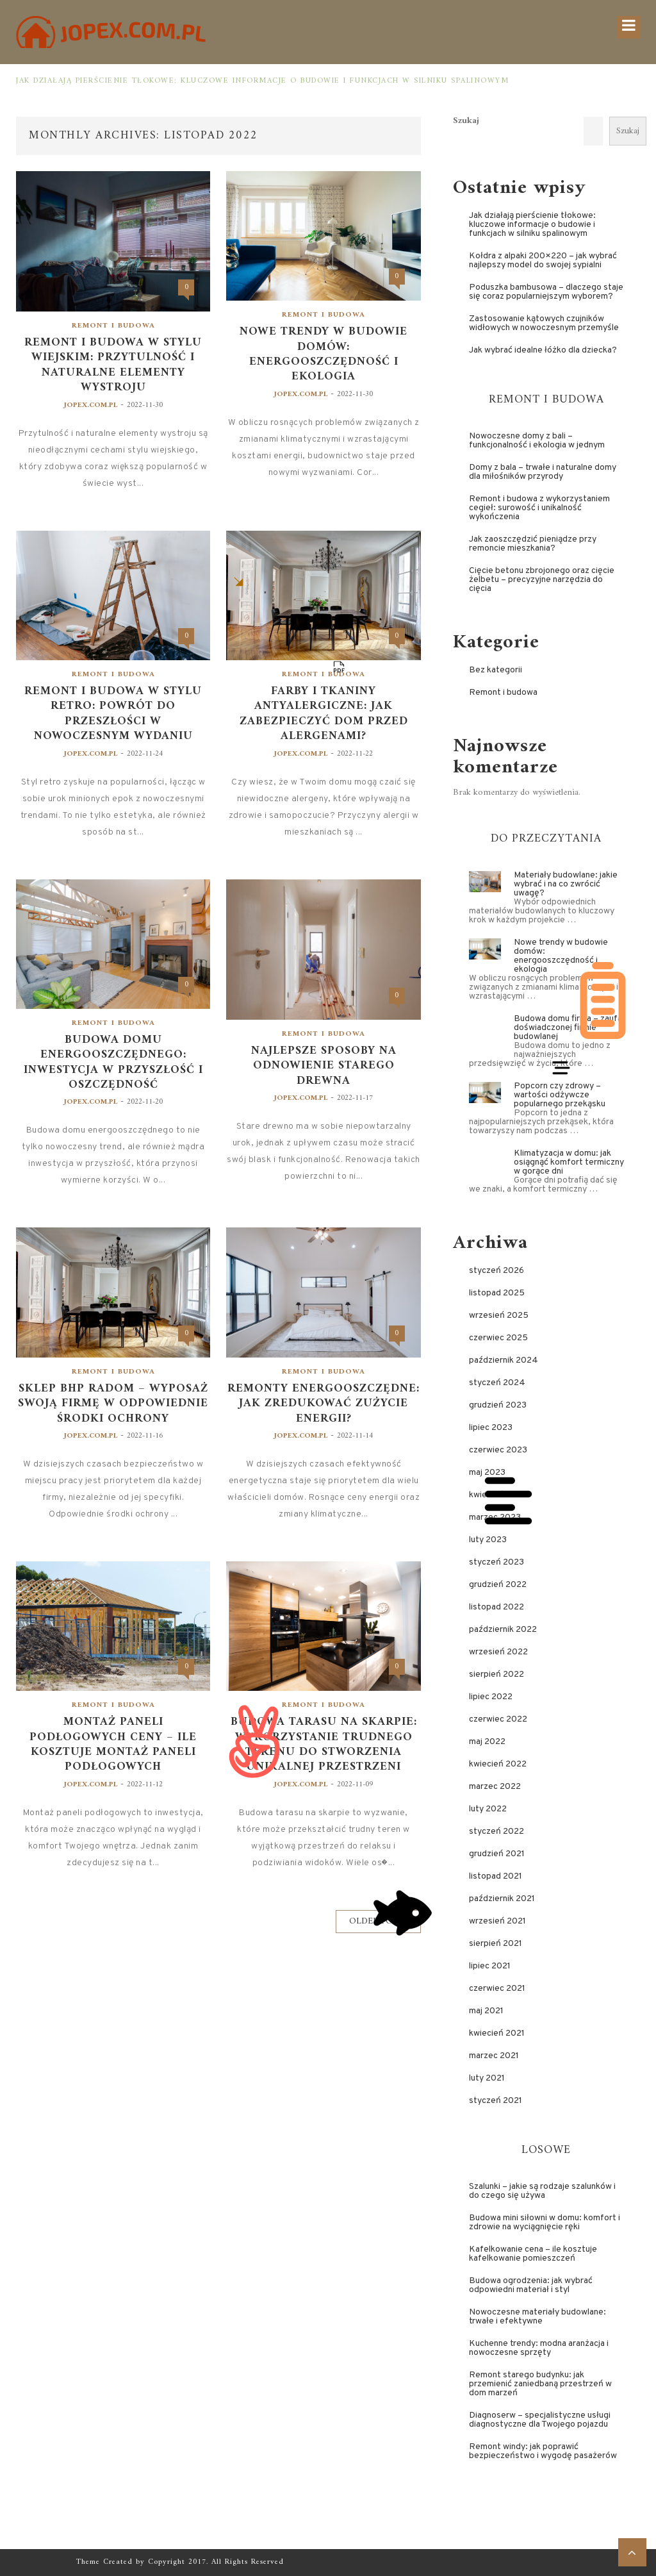 This screenshot has width=656, height=2576. Describe the element at coordinates (402, 1913) in the screenshot. I see `indicates seafood or fish-related content` at that location.